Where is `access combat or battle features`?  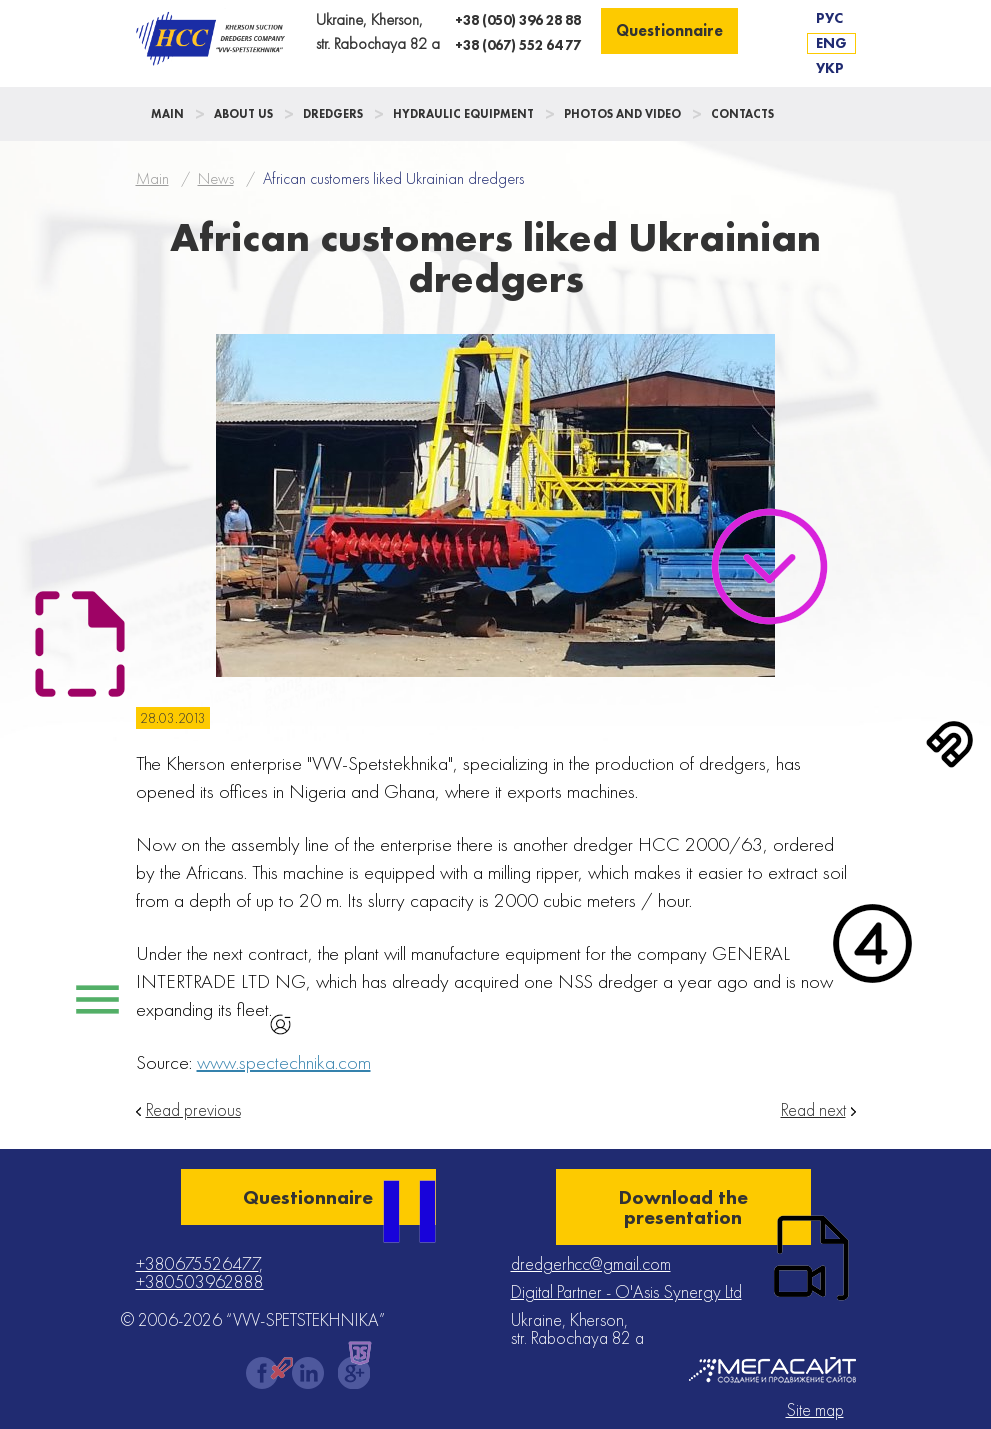
access combat or battle features is located at coordinates (282, 1368).